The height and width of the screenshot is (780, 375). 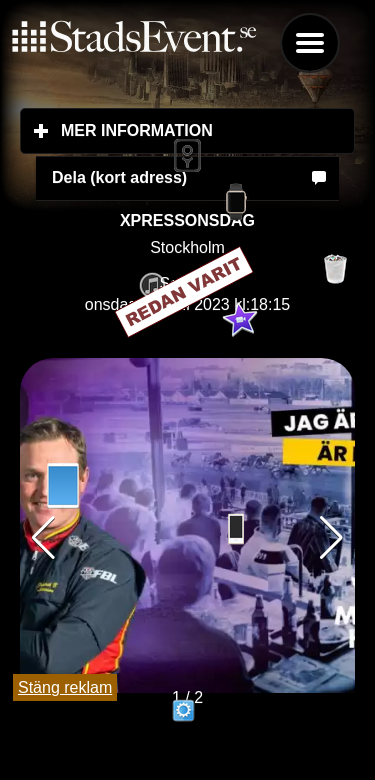 What do you see at coordinates (188, 155) in the screenshot?
I see `access Time Machine backups` at bounding box center [188, 155].